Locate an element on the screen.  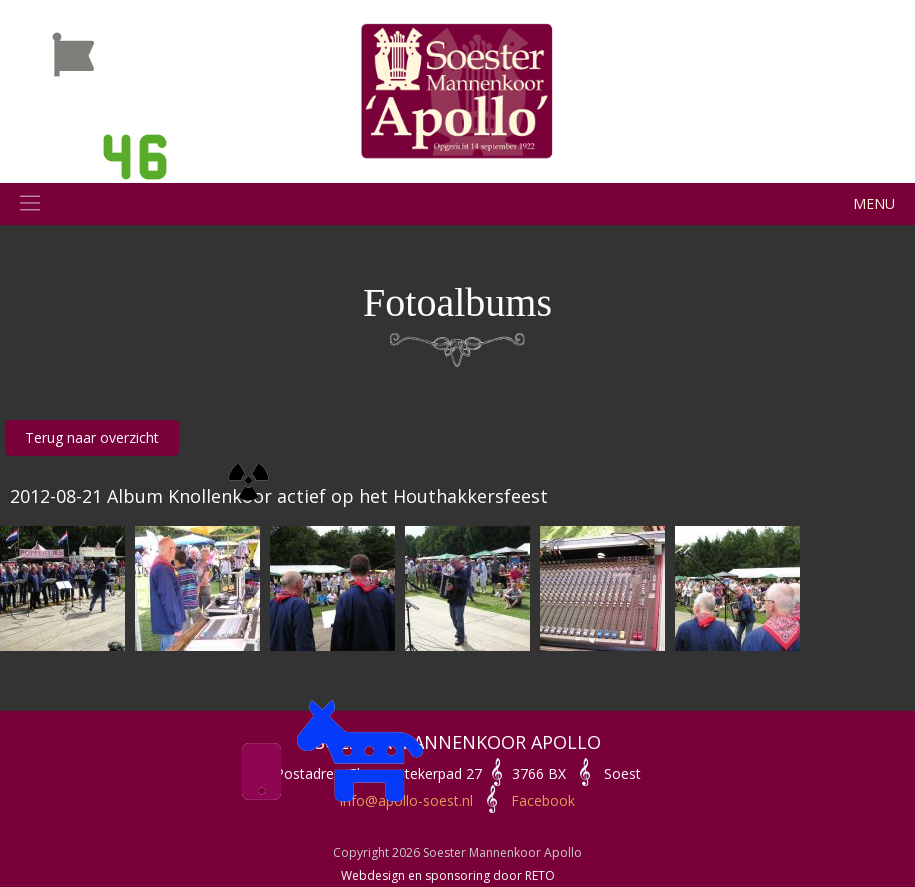
represents the Democratic Party affiliation is located at coordinates (360, 751).